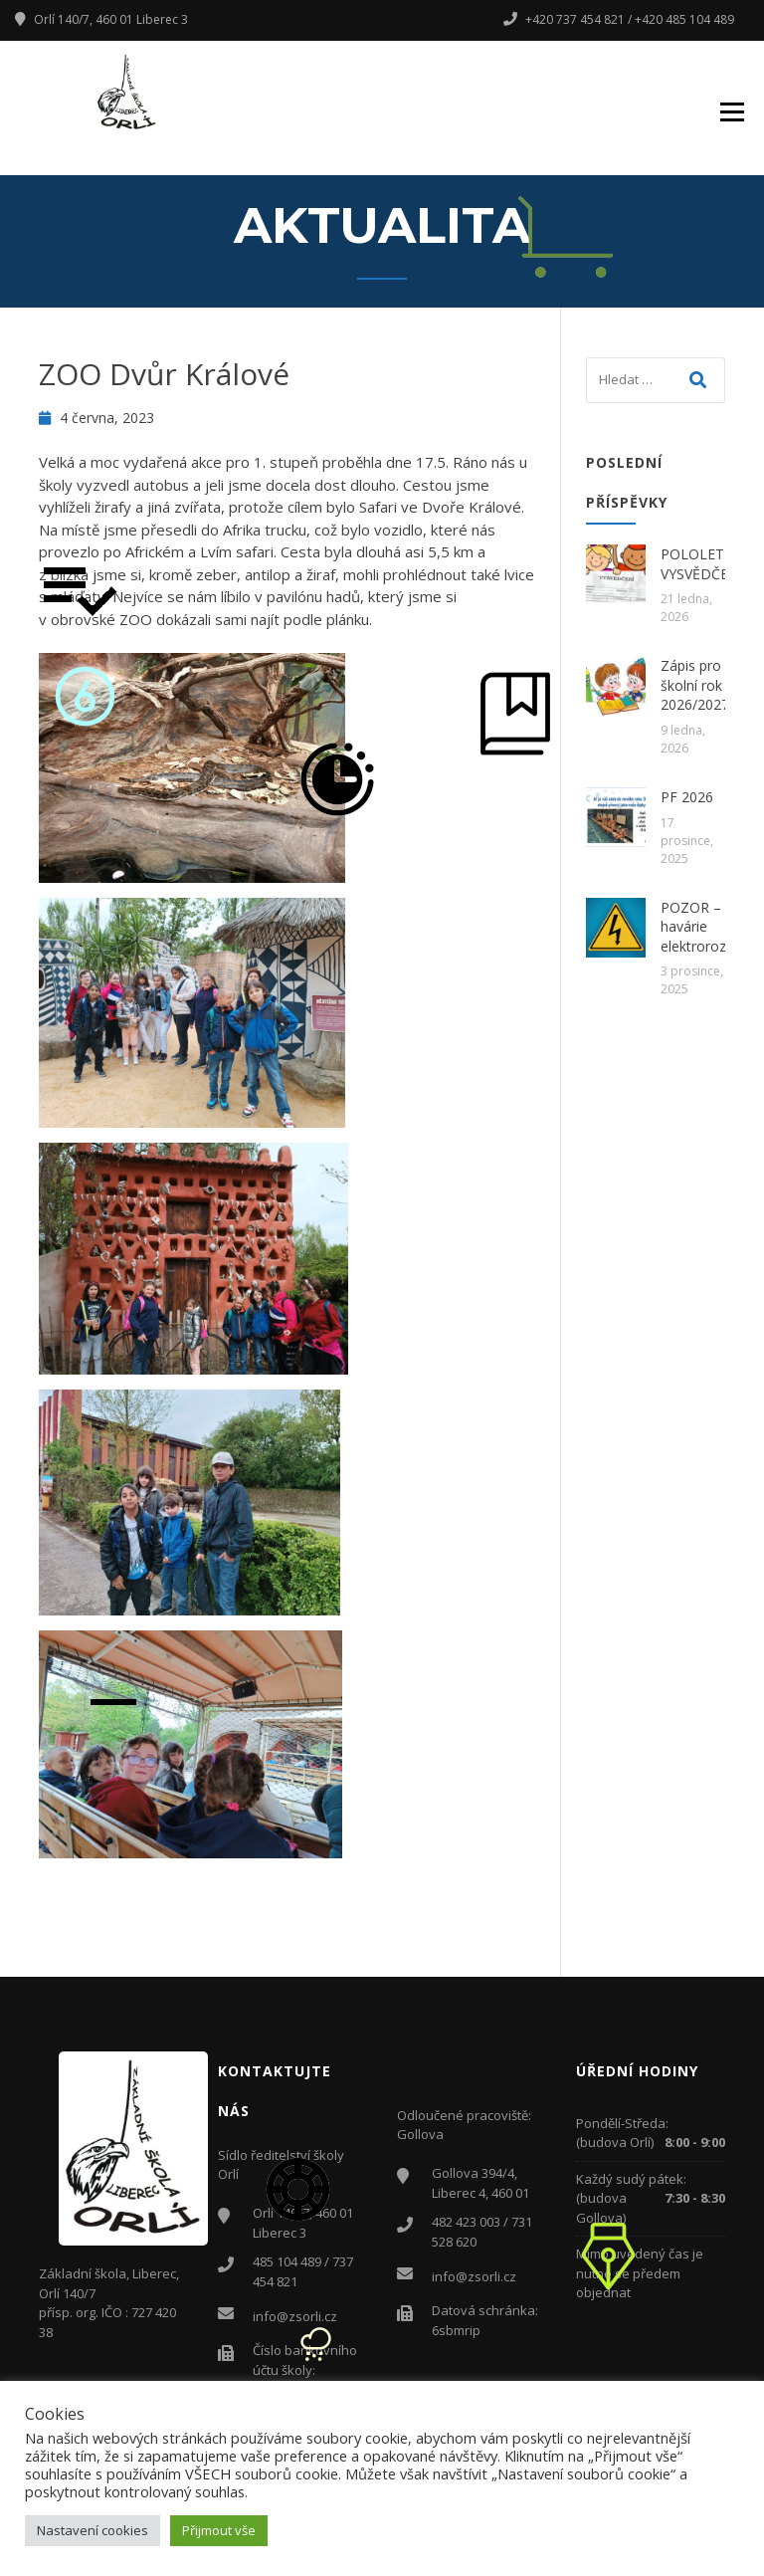 Image resolution: width=764 pixels, height=2576 pixels. I want to click on indicates snowy weather conditions, so click(315, 2343).